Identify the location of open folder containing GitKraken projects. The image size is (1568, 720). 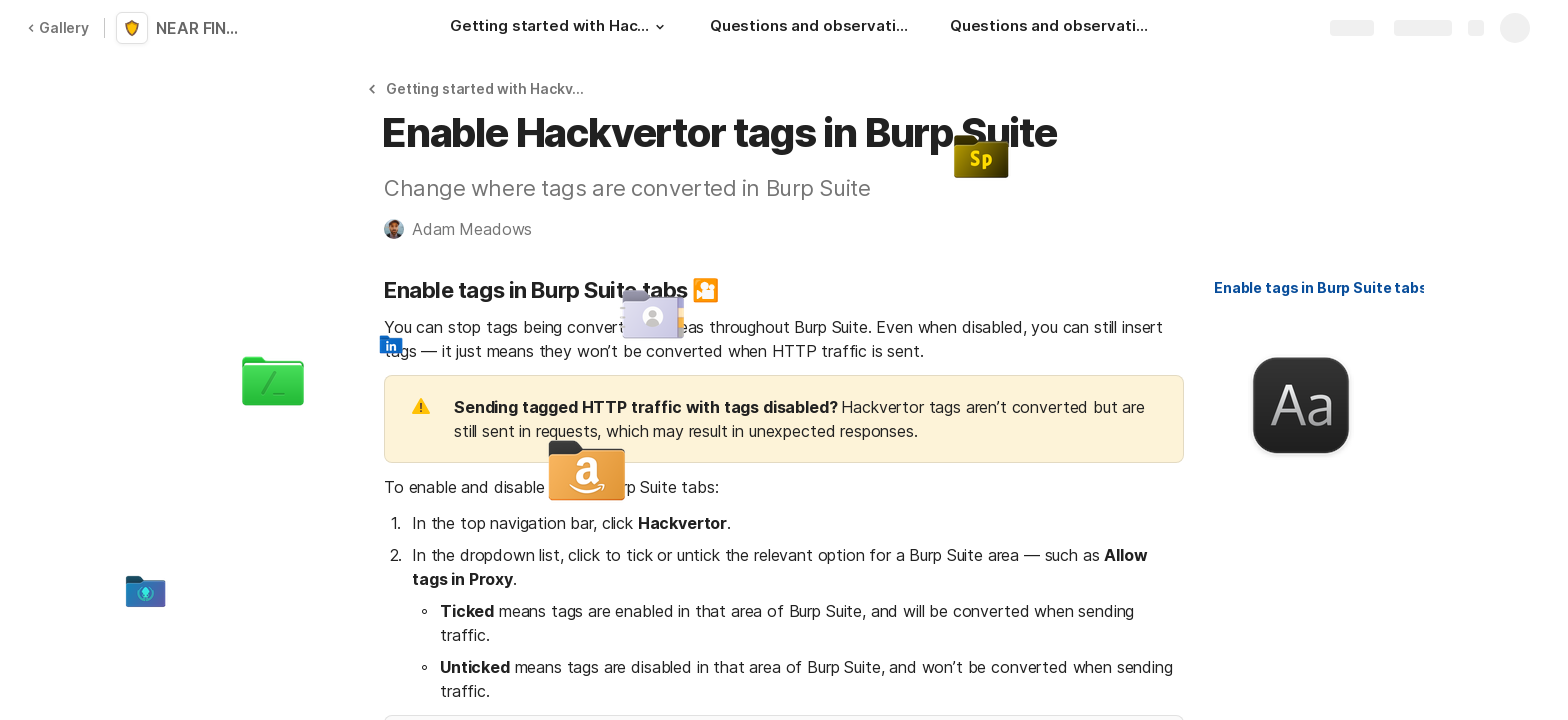
(145, 592).